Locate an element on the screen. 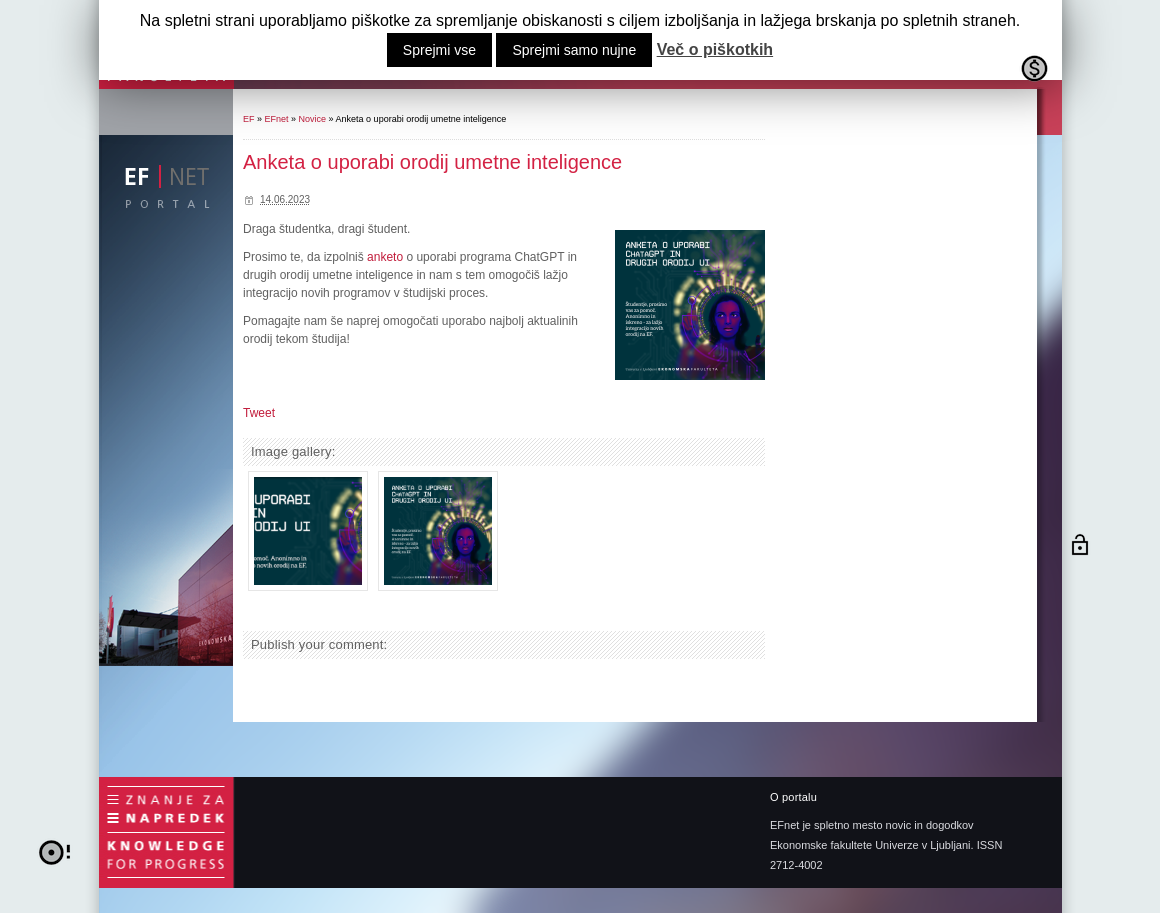 The width and height of the screenshot is (1160, 913). view earnings or revenue is located at coordinates (1034, 68).